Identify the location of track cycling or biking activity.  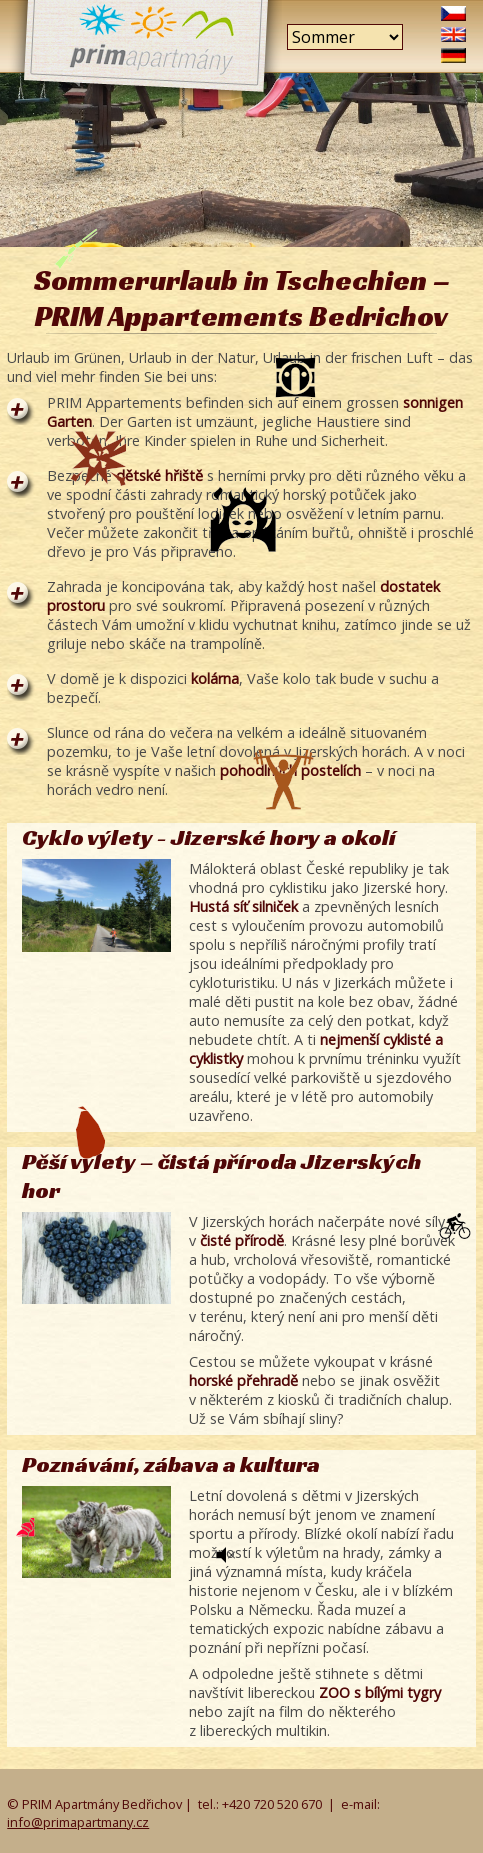
(455, 1226).